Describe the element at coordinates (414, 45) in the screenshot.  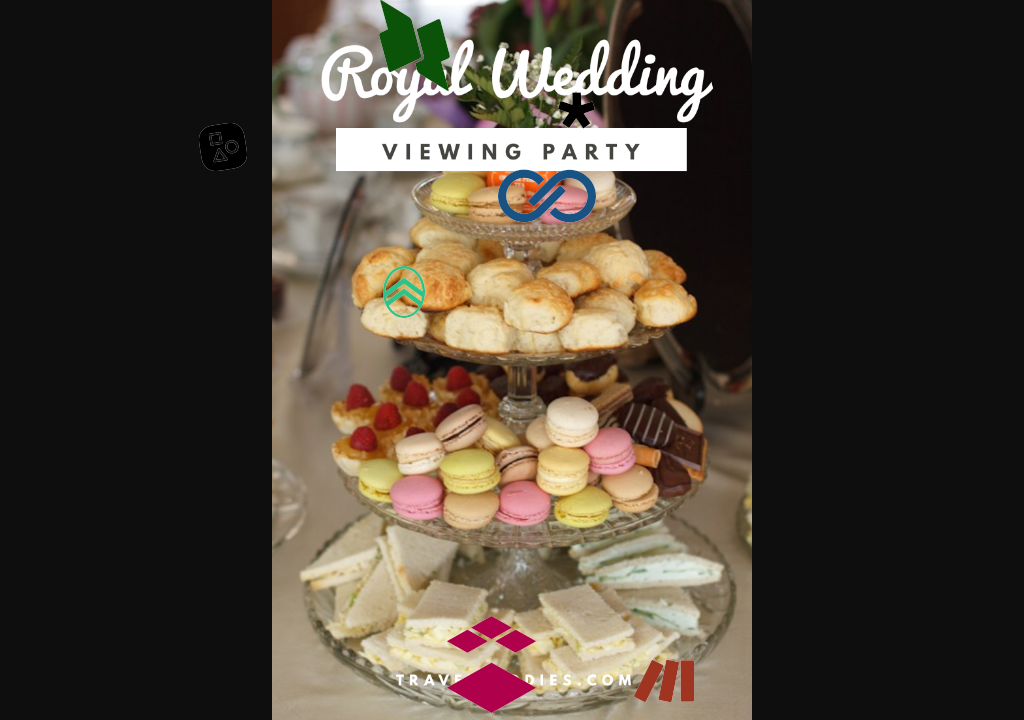
I see `visit dblp computer science bibliography` at that location.